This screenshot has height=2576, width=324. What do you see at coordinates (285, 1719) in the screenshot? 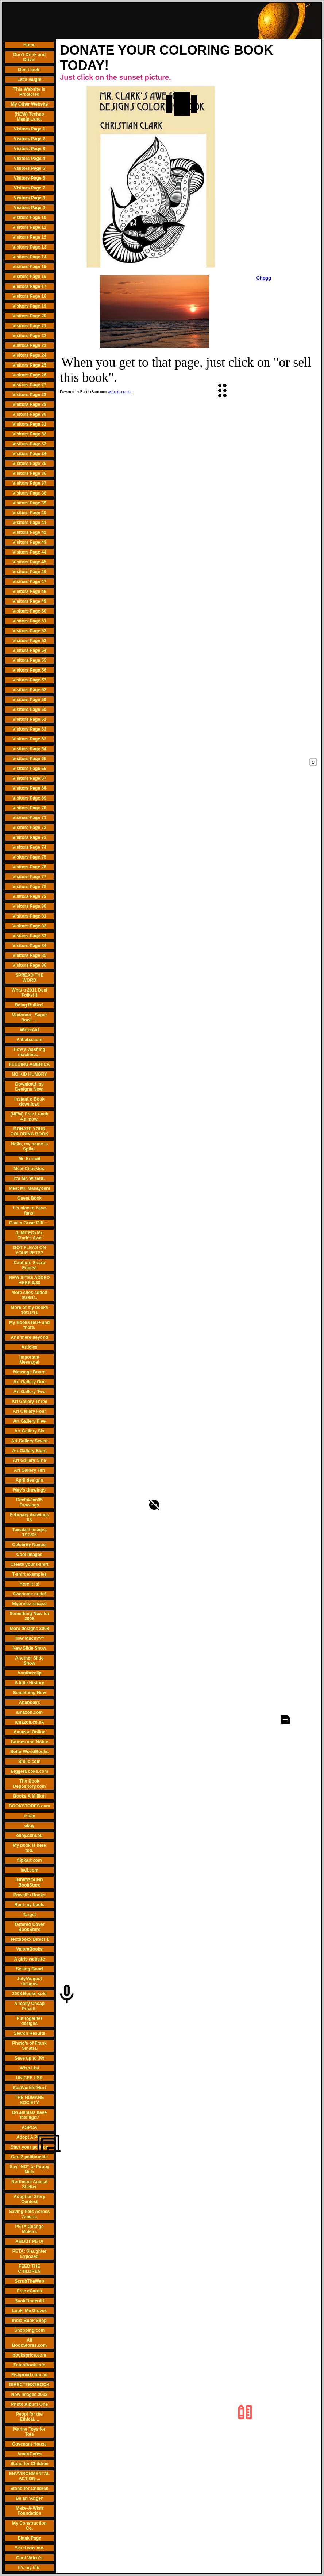
I see `view text document or note` at bounding box center [285, 1719].